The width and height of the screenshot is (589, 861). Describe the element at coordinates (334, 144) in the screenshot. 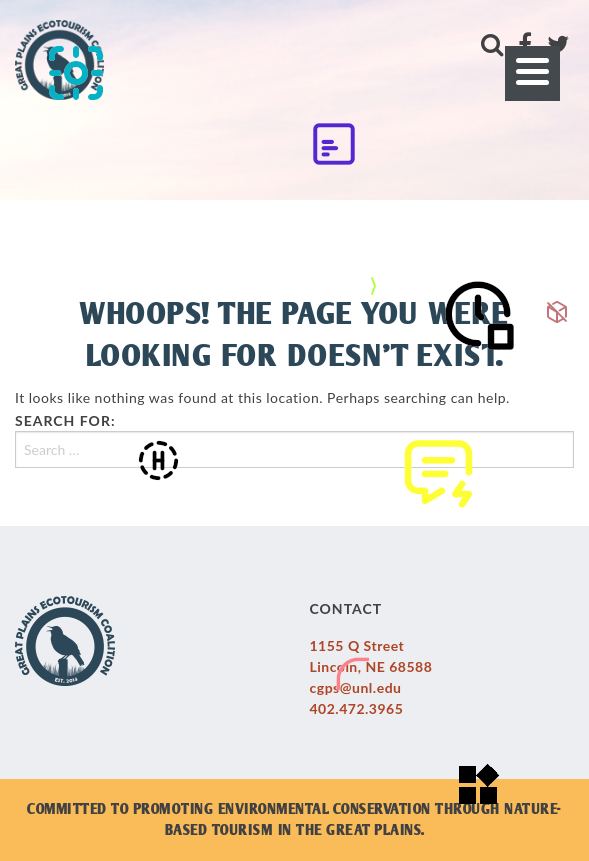

I see `align content to bottom-left of container` at that location.